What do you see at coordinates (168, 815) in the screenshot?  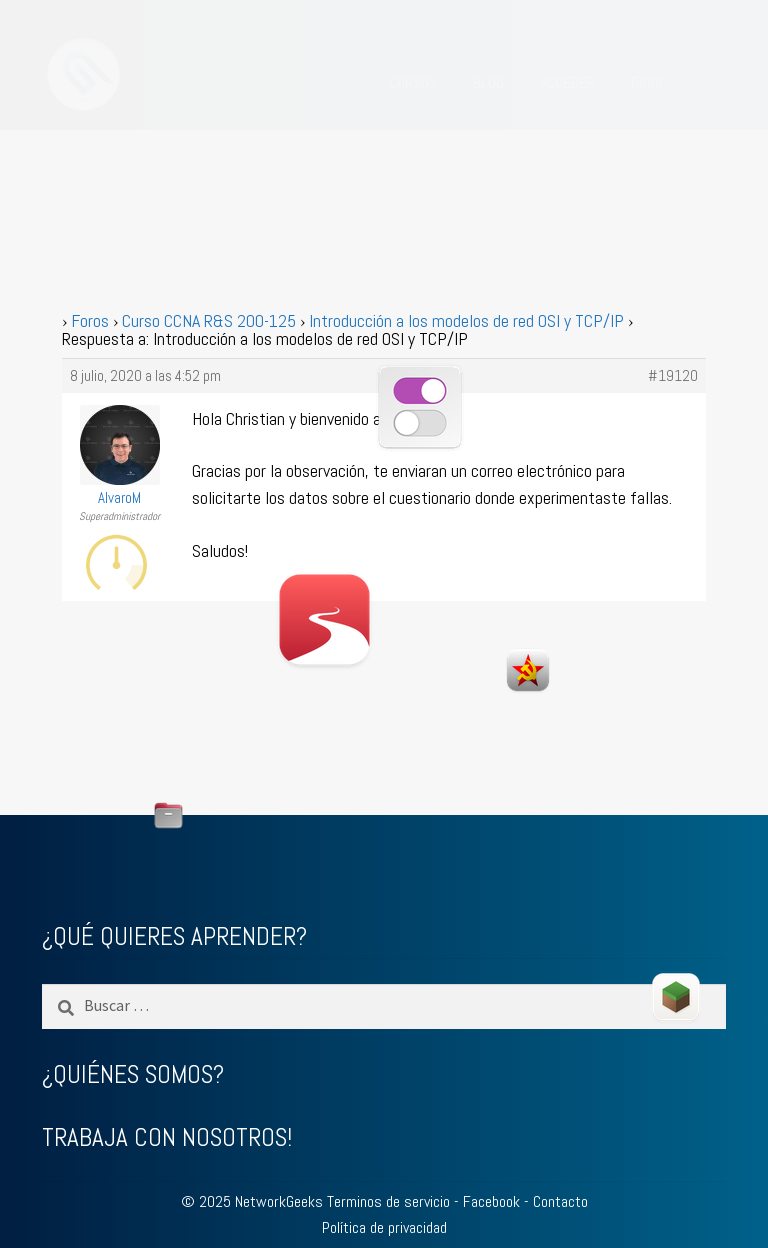 I see `open the file manager application` at bounding box center [168, 815].